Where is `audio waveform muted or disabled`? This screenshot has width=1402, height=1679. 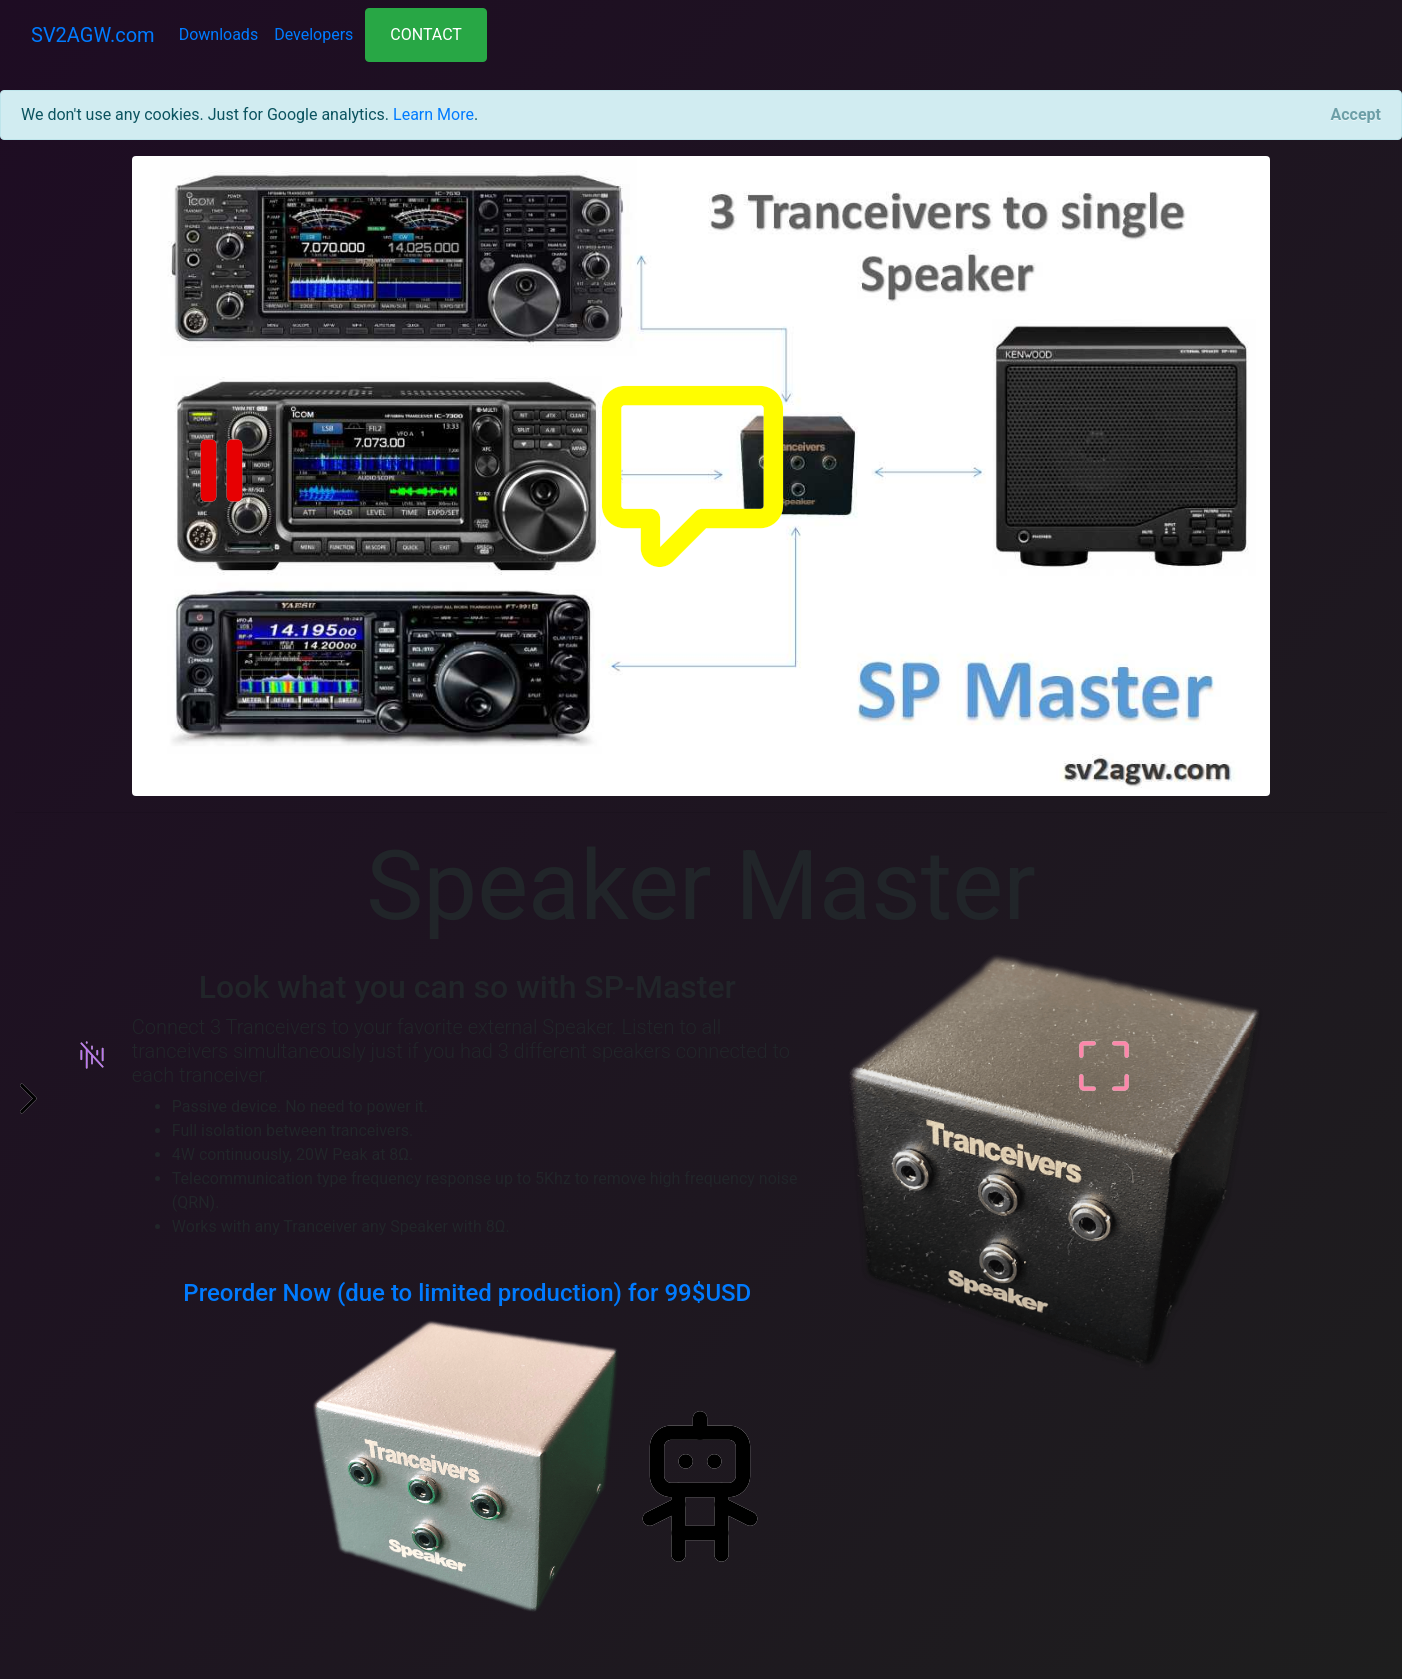 audio waveform muted or disabled is located at coordinates (92, 1055).